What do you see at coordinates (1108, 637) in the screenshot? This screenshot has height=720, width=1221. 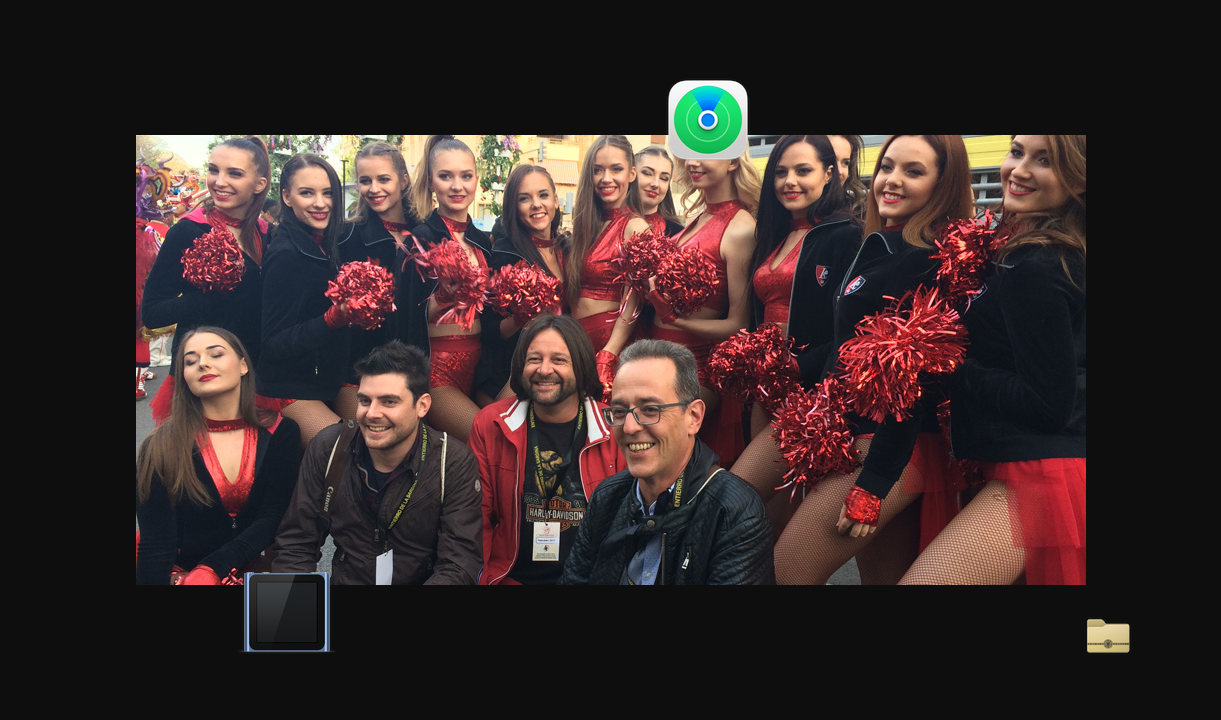 I see `open folder containing pokémon or pokelantis-themed content` at bounding box center [1108, 637].